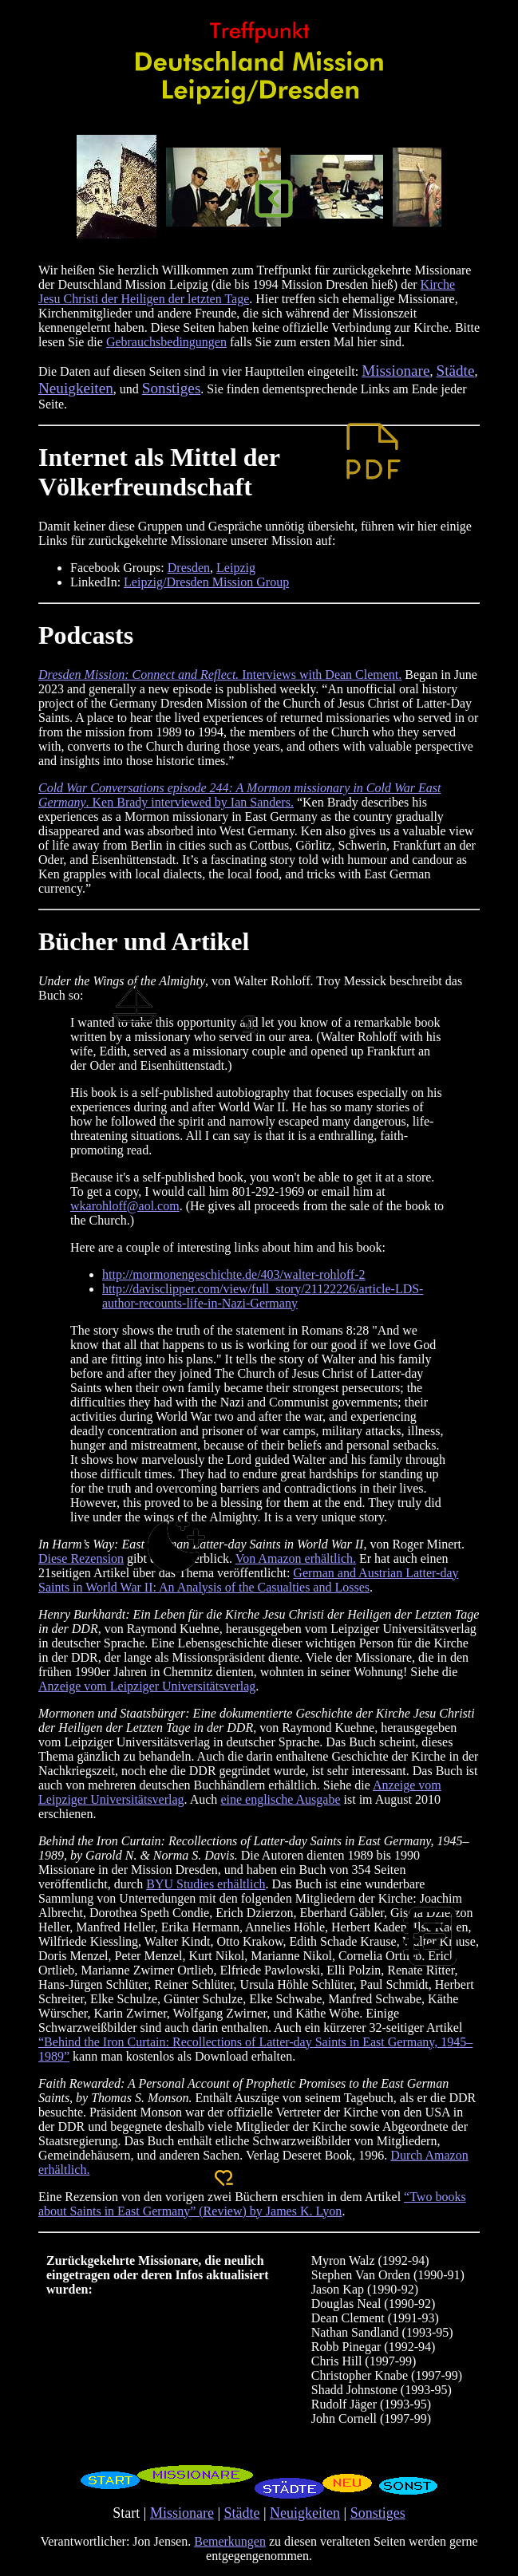 The width and height of the screenshot is (518, 2576). What do you see at coordinates (433, 1936) in the screenshot?
I see `open your notes or notebook` at bounding box center [433, 1936].